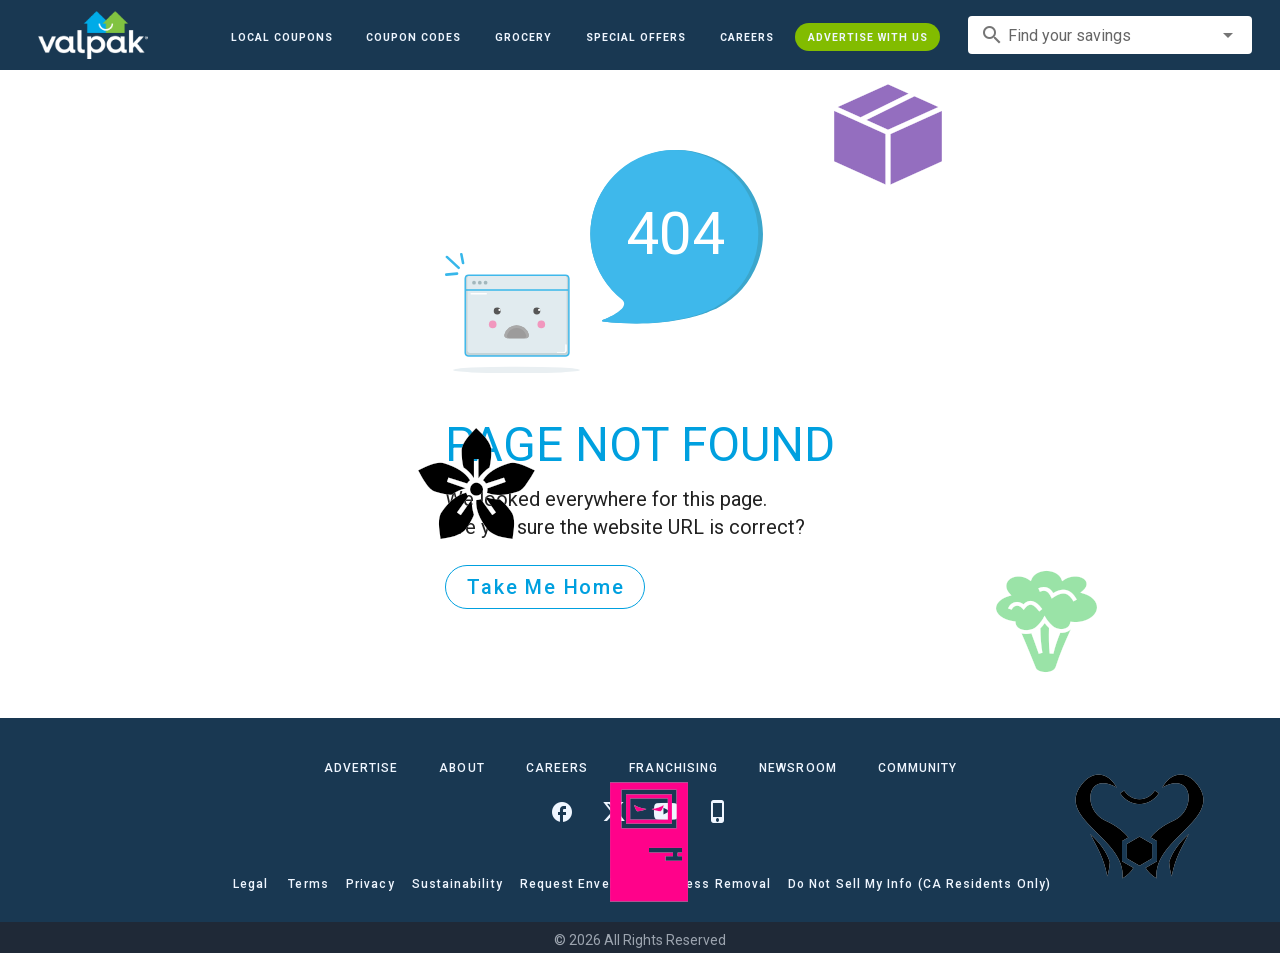  I want to click on select broccoli as an ingredient, so click(1046, 621).